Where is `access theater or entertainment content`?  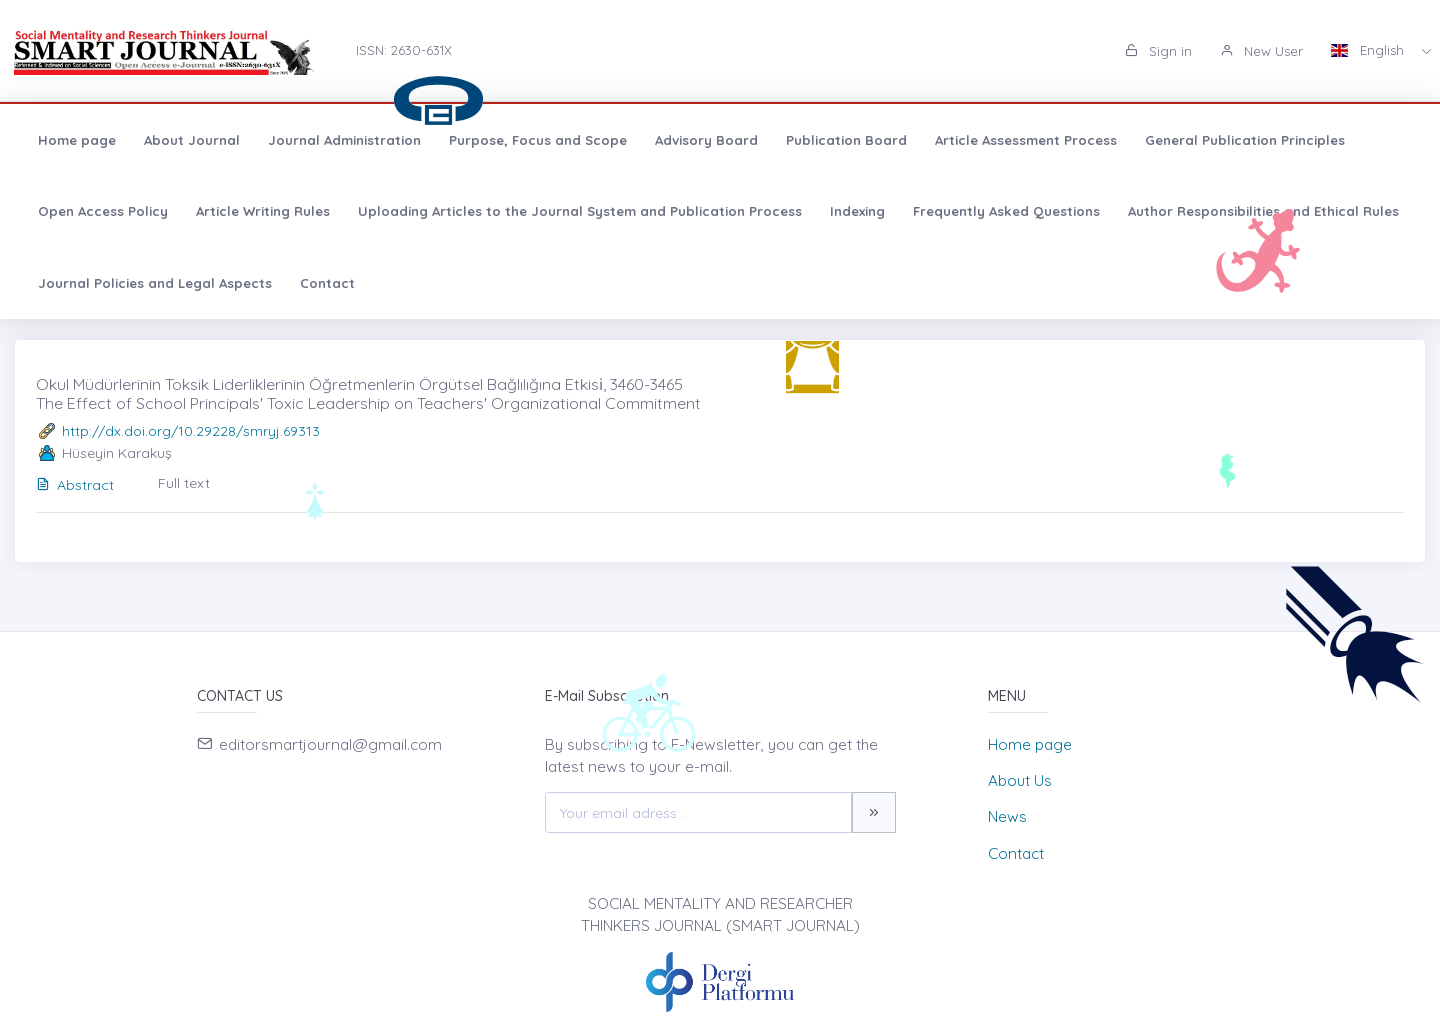
access theater or entertainment content is located at coordinates (812, 367).